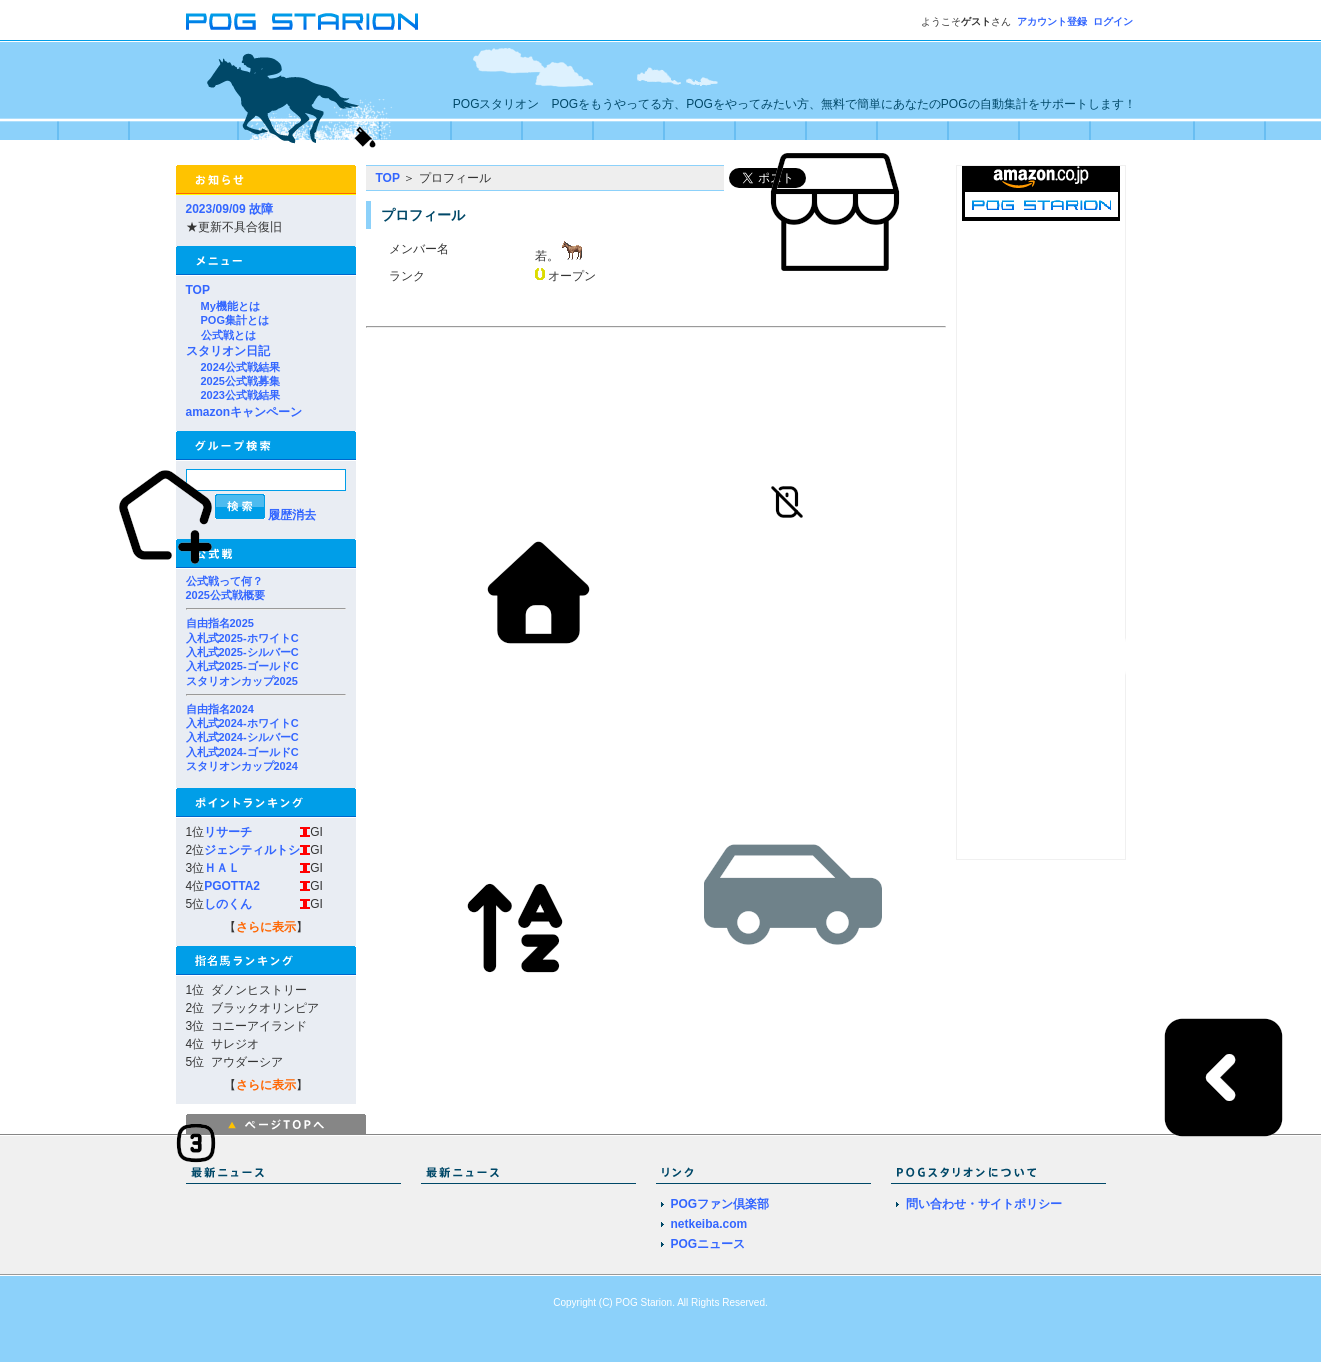 The image size is (1321, 1362). I want to click on exit or log out of current session, so click(1190, 656).